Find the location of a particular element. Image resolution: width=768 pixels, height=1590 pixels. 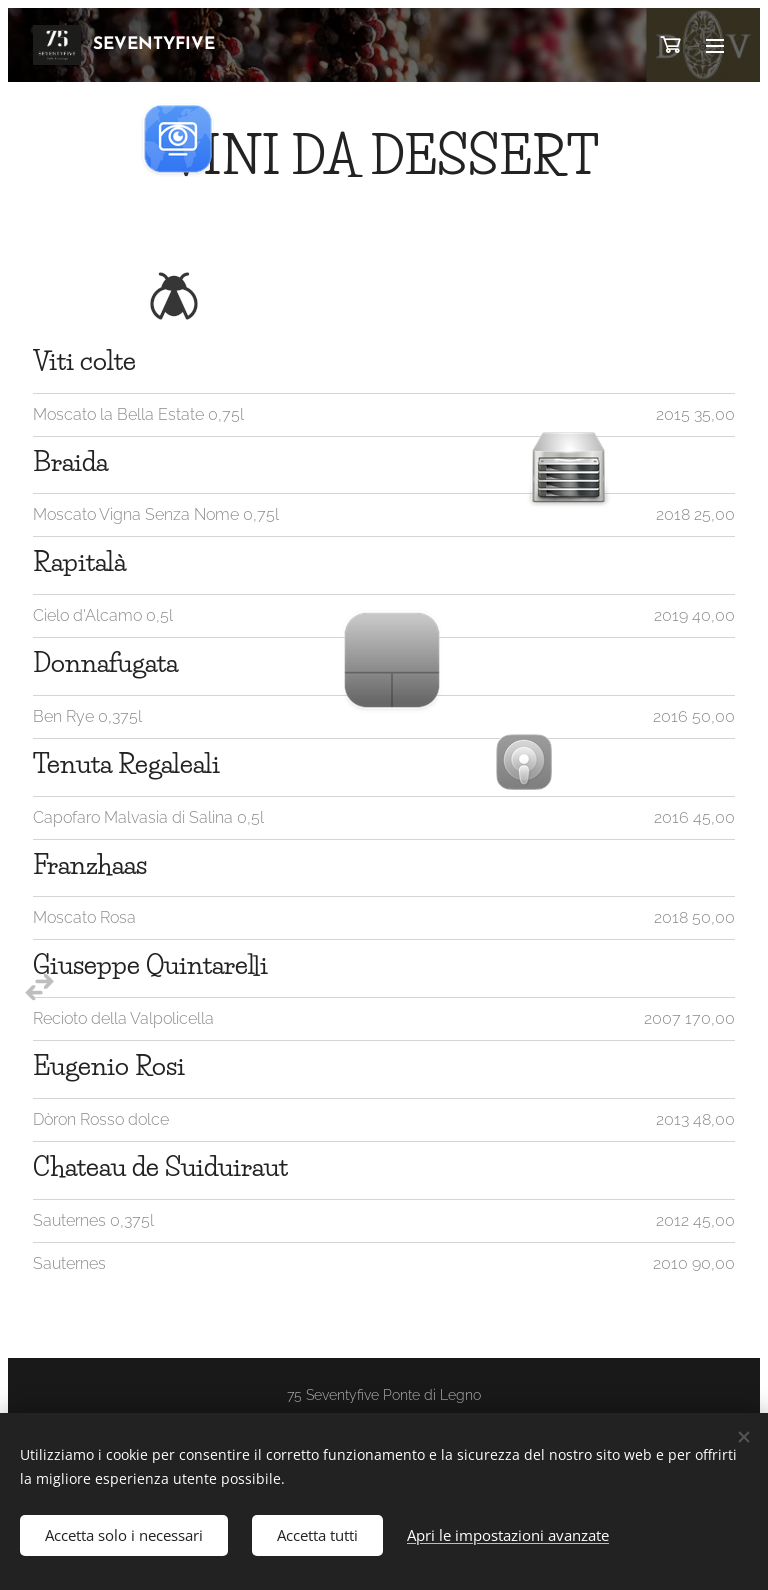

access multi-disk storage device is located at coordinates (568, 467).